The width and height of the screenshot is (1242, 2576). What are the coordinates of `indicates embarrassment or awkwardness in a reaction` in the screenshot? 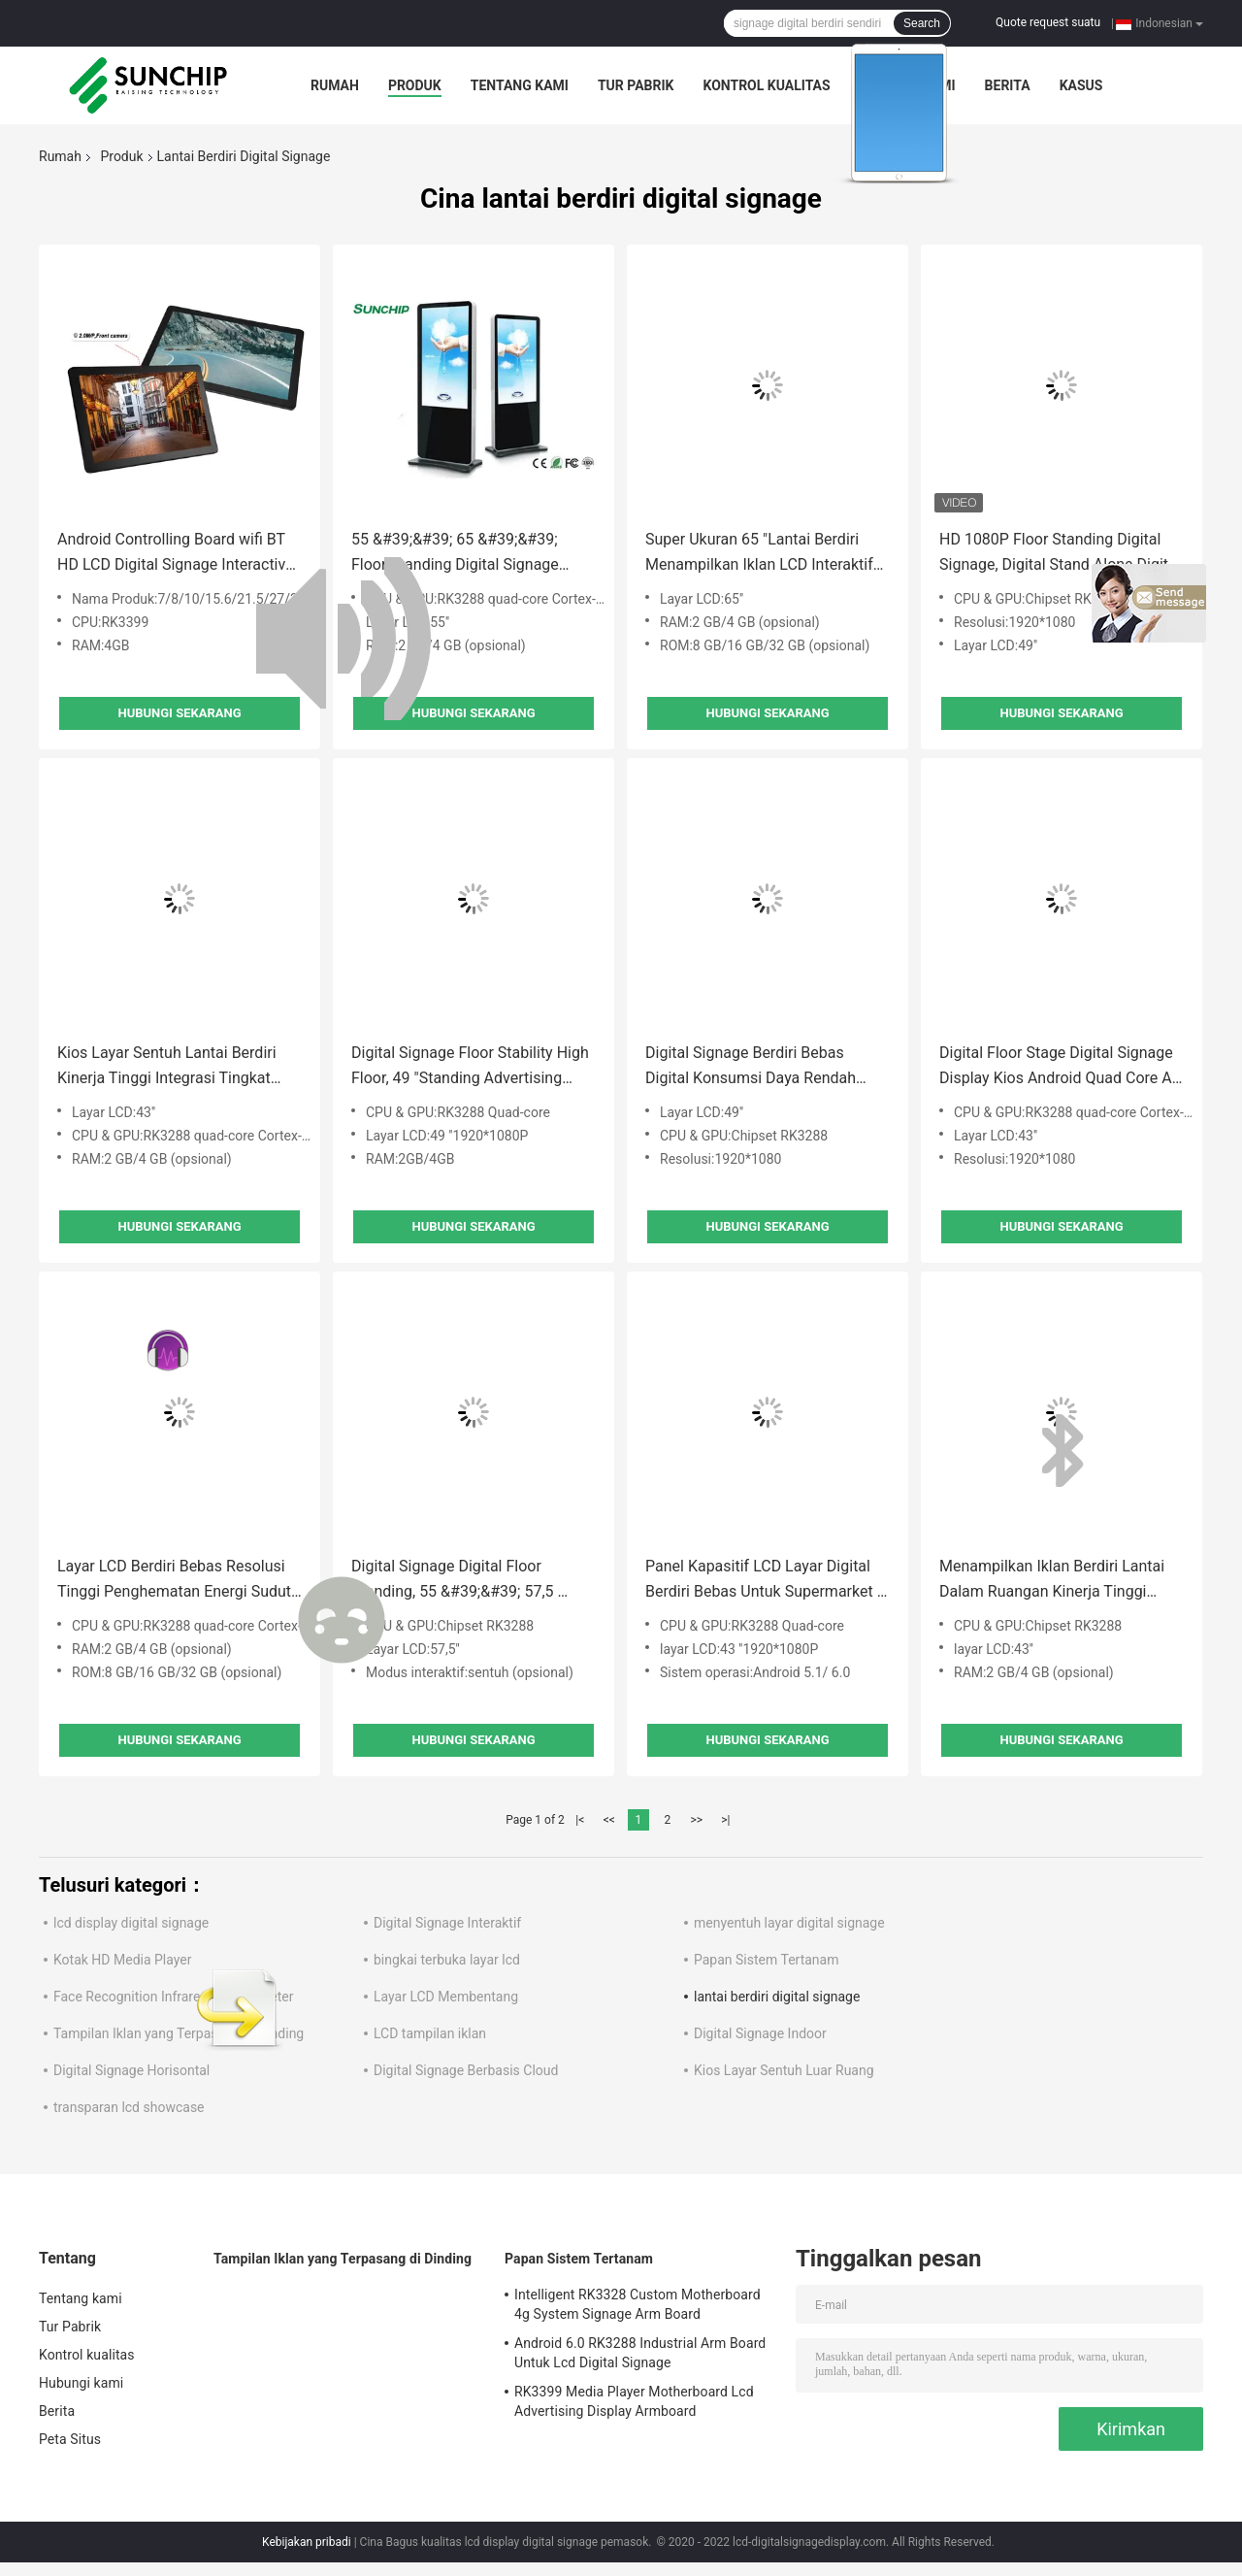 It's located at (342, 1620).